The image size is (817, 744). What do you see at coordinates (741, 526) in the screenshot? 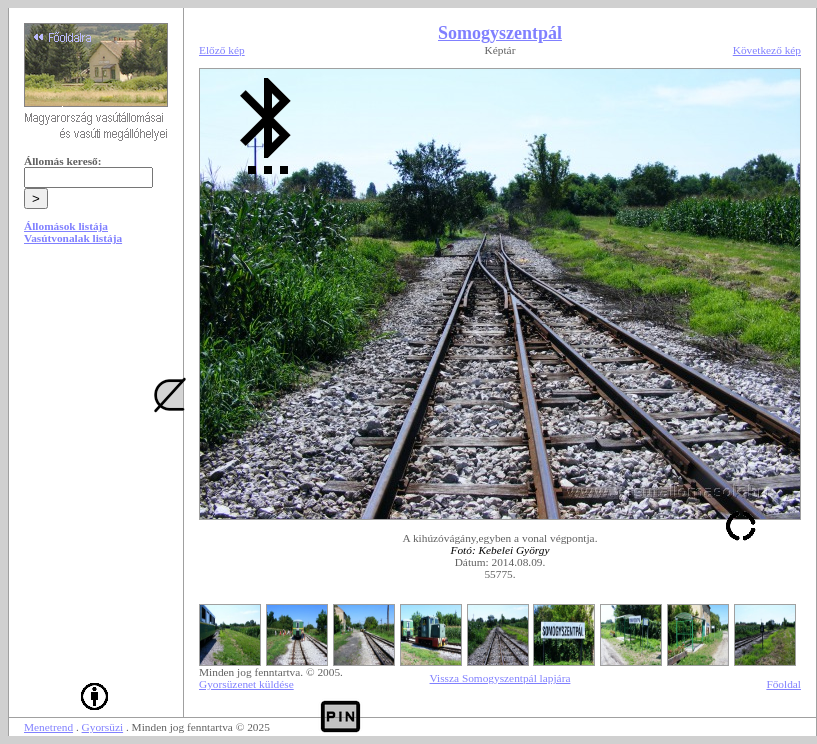
I see `loading or processing in progress` at bounding box center [741, 526].